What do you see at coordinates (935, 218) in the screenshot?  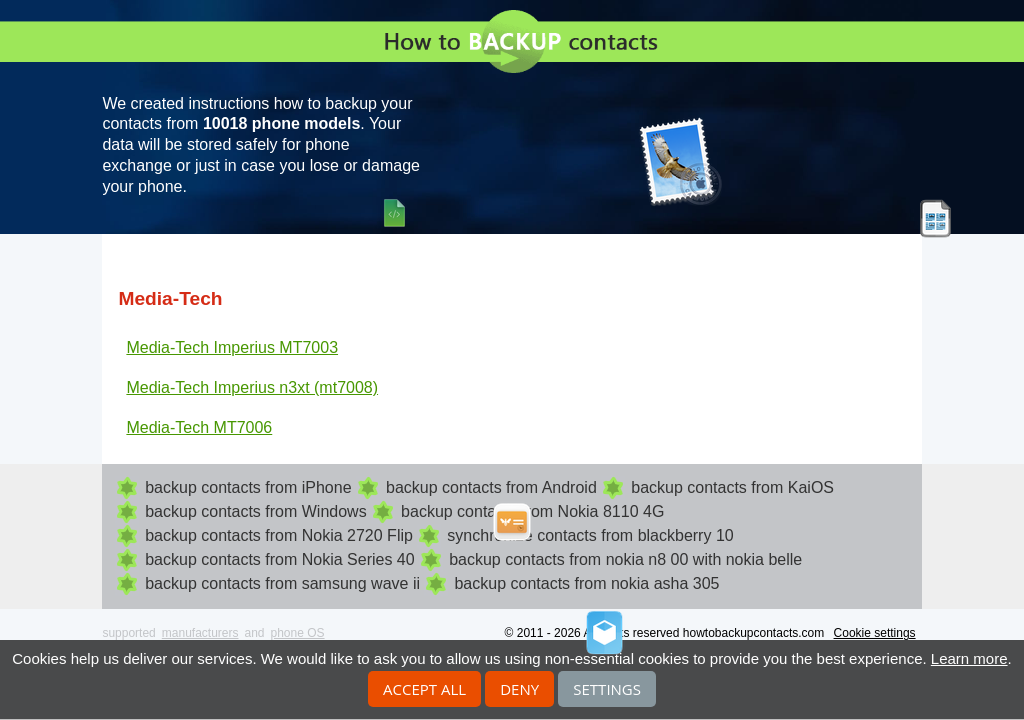 I see `libreoffice master document file type` at bounding box center [935, 218].